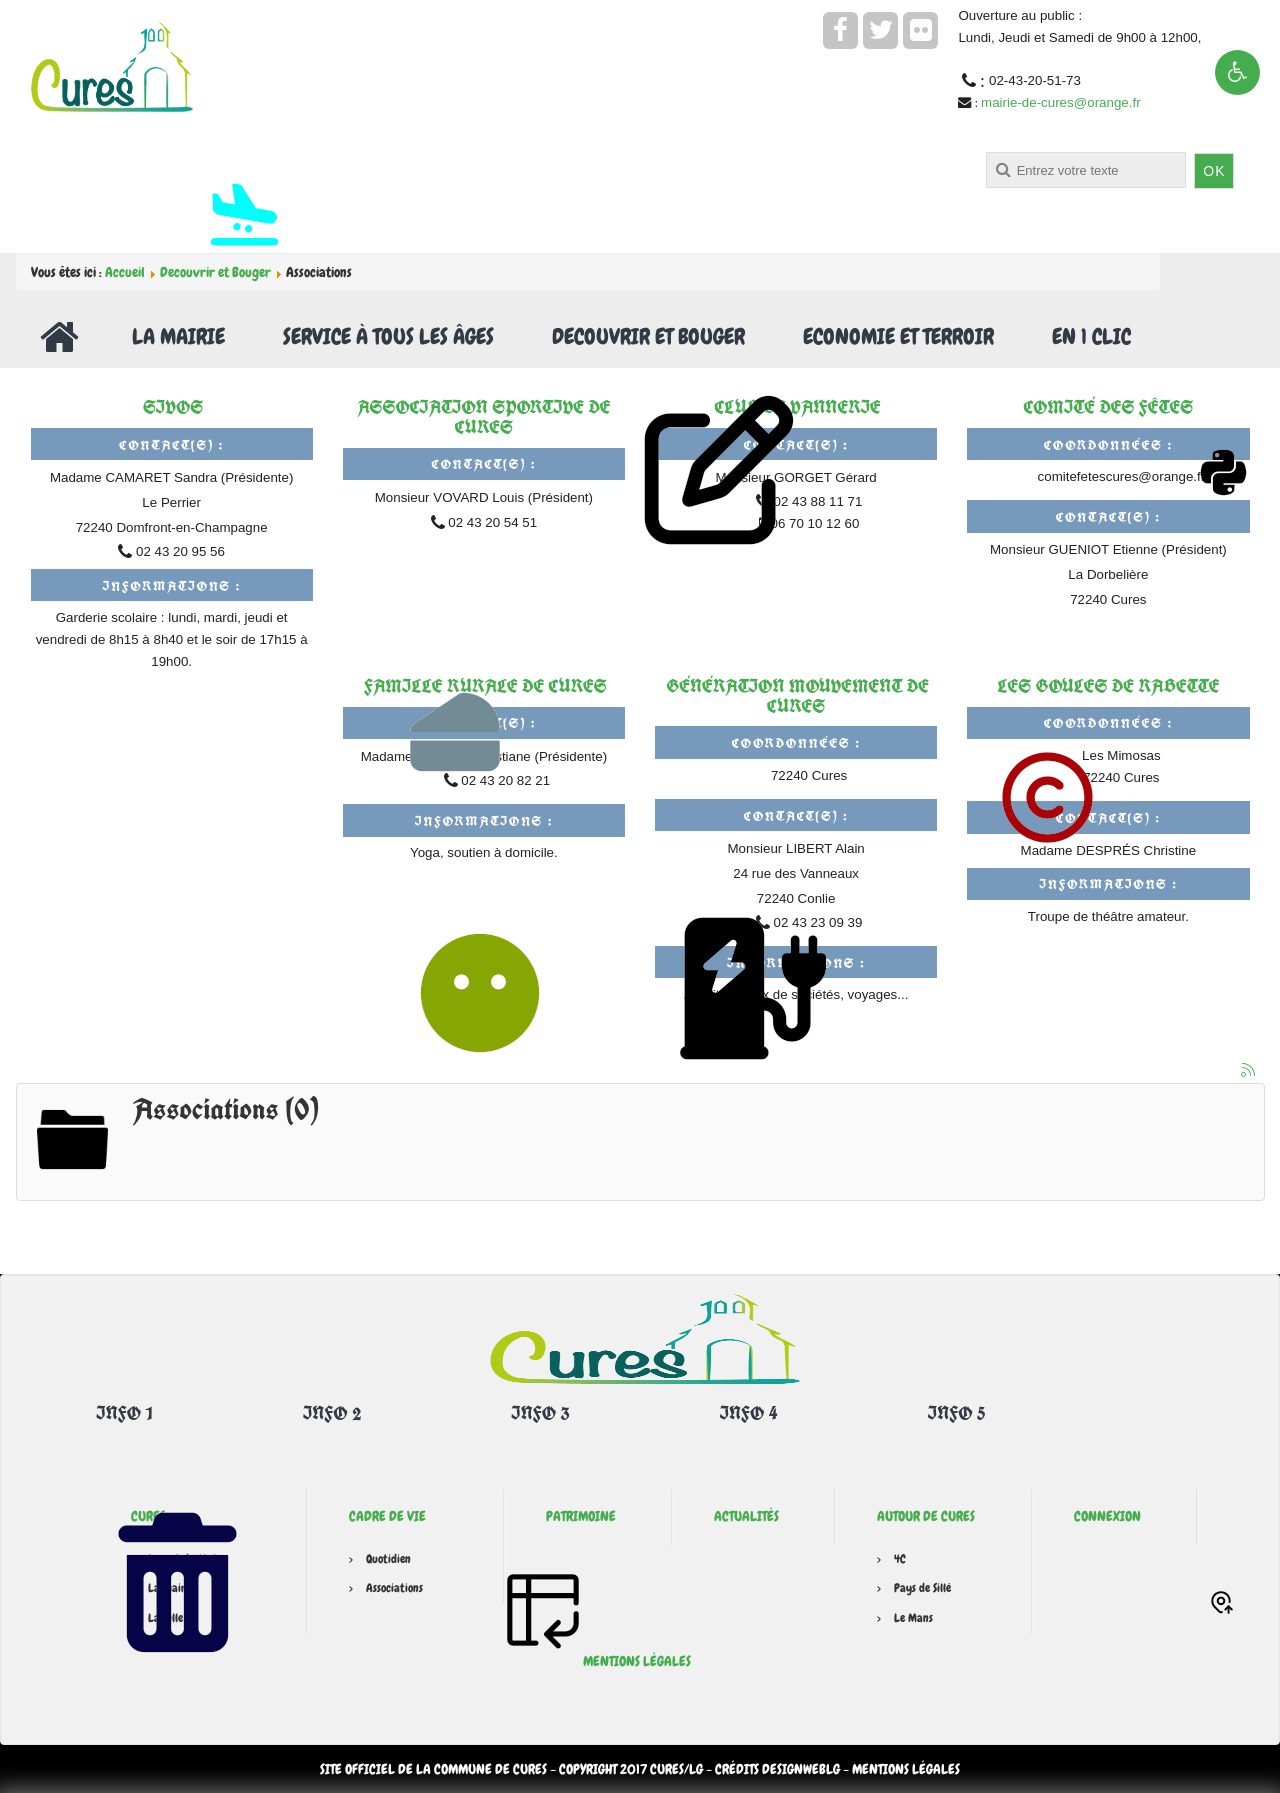 This screenshot has height=1793, width=1280. Describe the element at coordinates (719, 469) in the screenshot. I see `edit this item` at that location.